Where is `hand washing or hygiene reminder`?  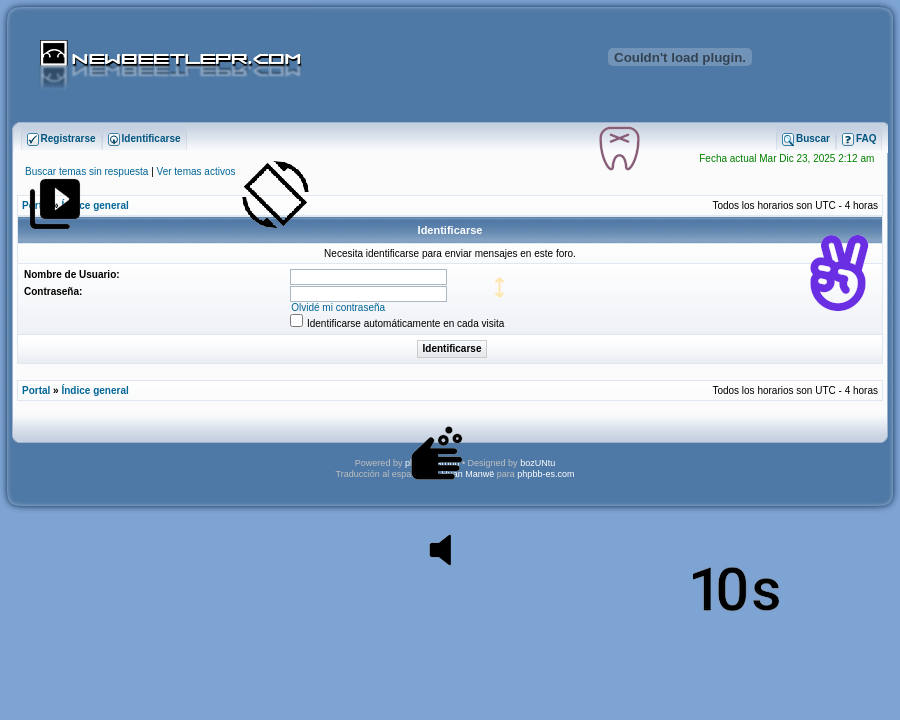
hand washing or hygiene reminder is located at coordinates (438, 453).